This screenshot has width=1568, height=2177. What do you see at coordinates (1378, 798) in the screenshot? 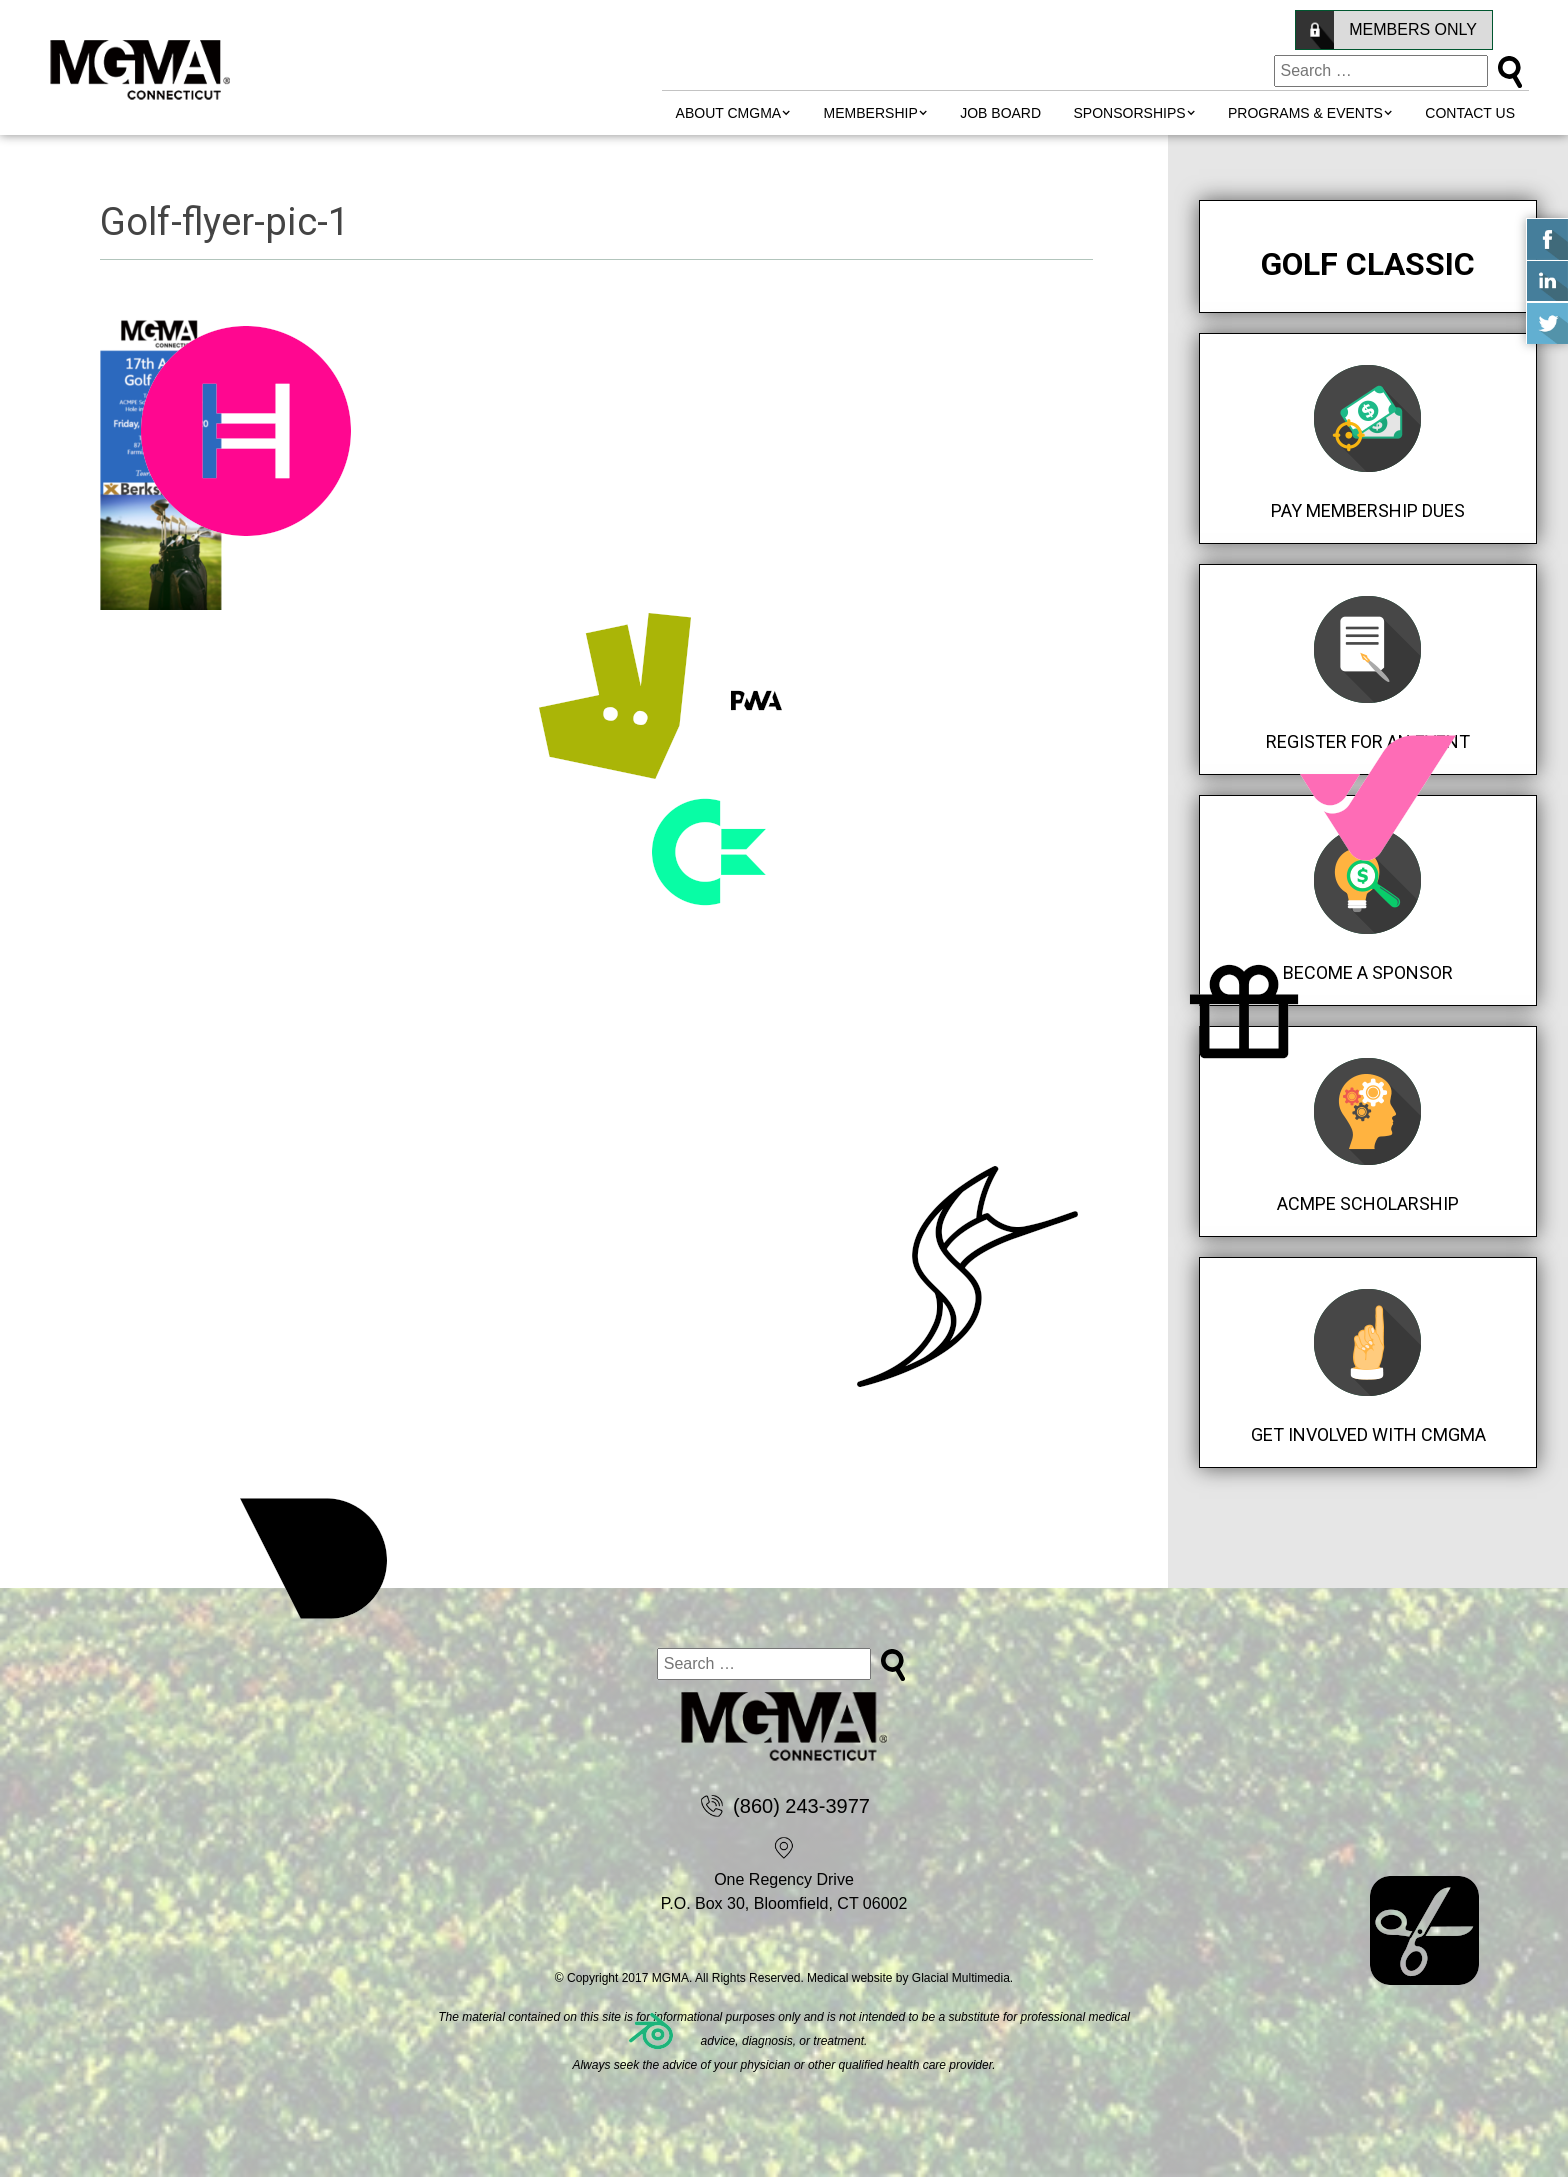
I see `voip.ms logo` at bounding box center [1378, 798].